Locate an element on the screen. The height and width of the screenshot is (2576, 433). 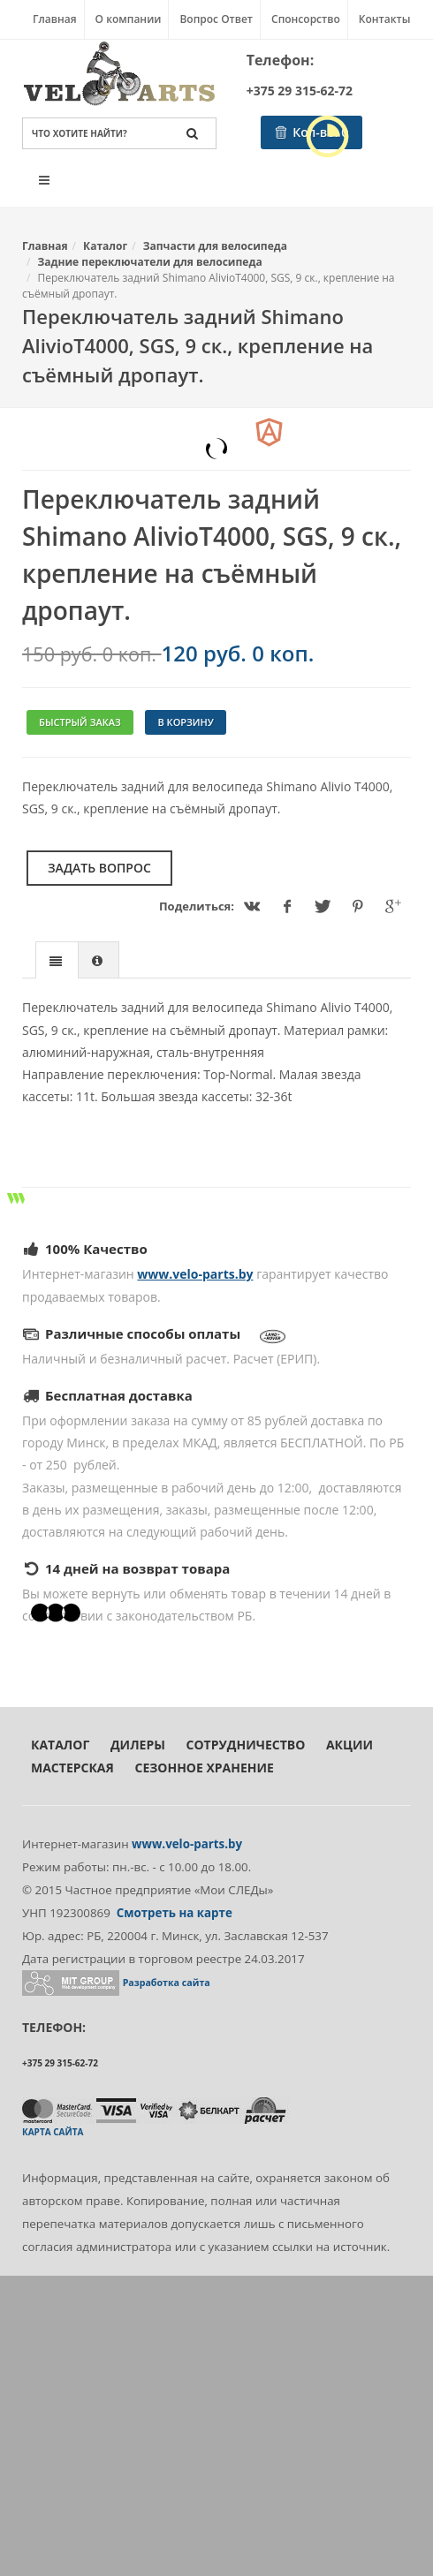
angularjs framework logo is located at coordinates (269, 432).